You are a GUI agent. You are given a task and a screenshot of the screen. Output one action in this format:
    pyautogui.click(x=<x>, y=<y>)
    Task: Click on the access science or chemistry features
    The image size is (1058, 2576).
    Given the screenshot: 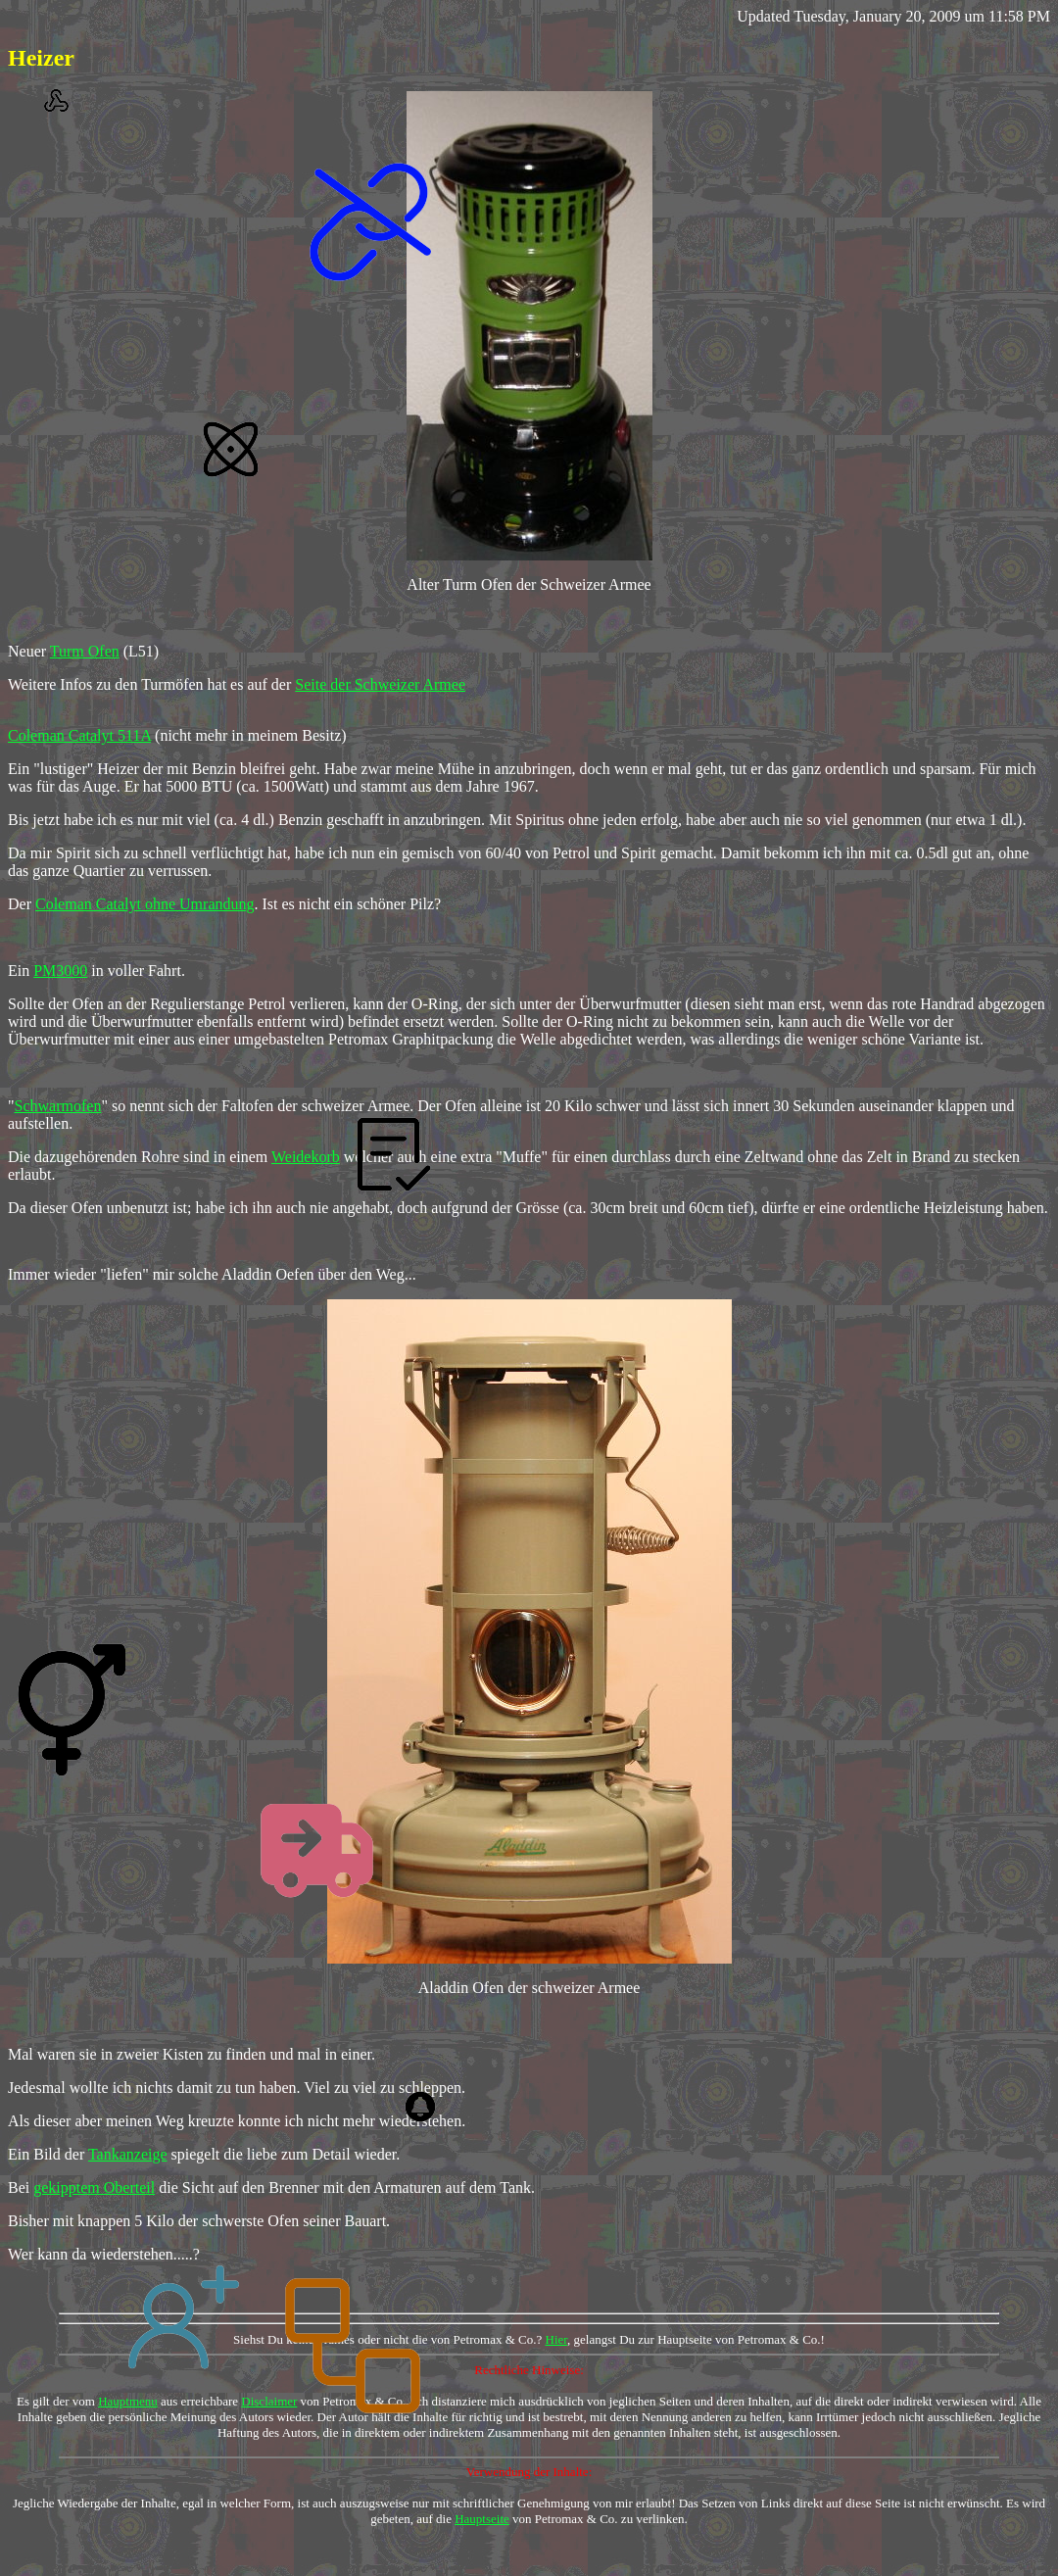 What is the action you would take?
    pyautogui.click(x=230, y=449)
    